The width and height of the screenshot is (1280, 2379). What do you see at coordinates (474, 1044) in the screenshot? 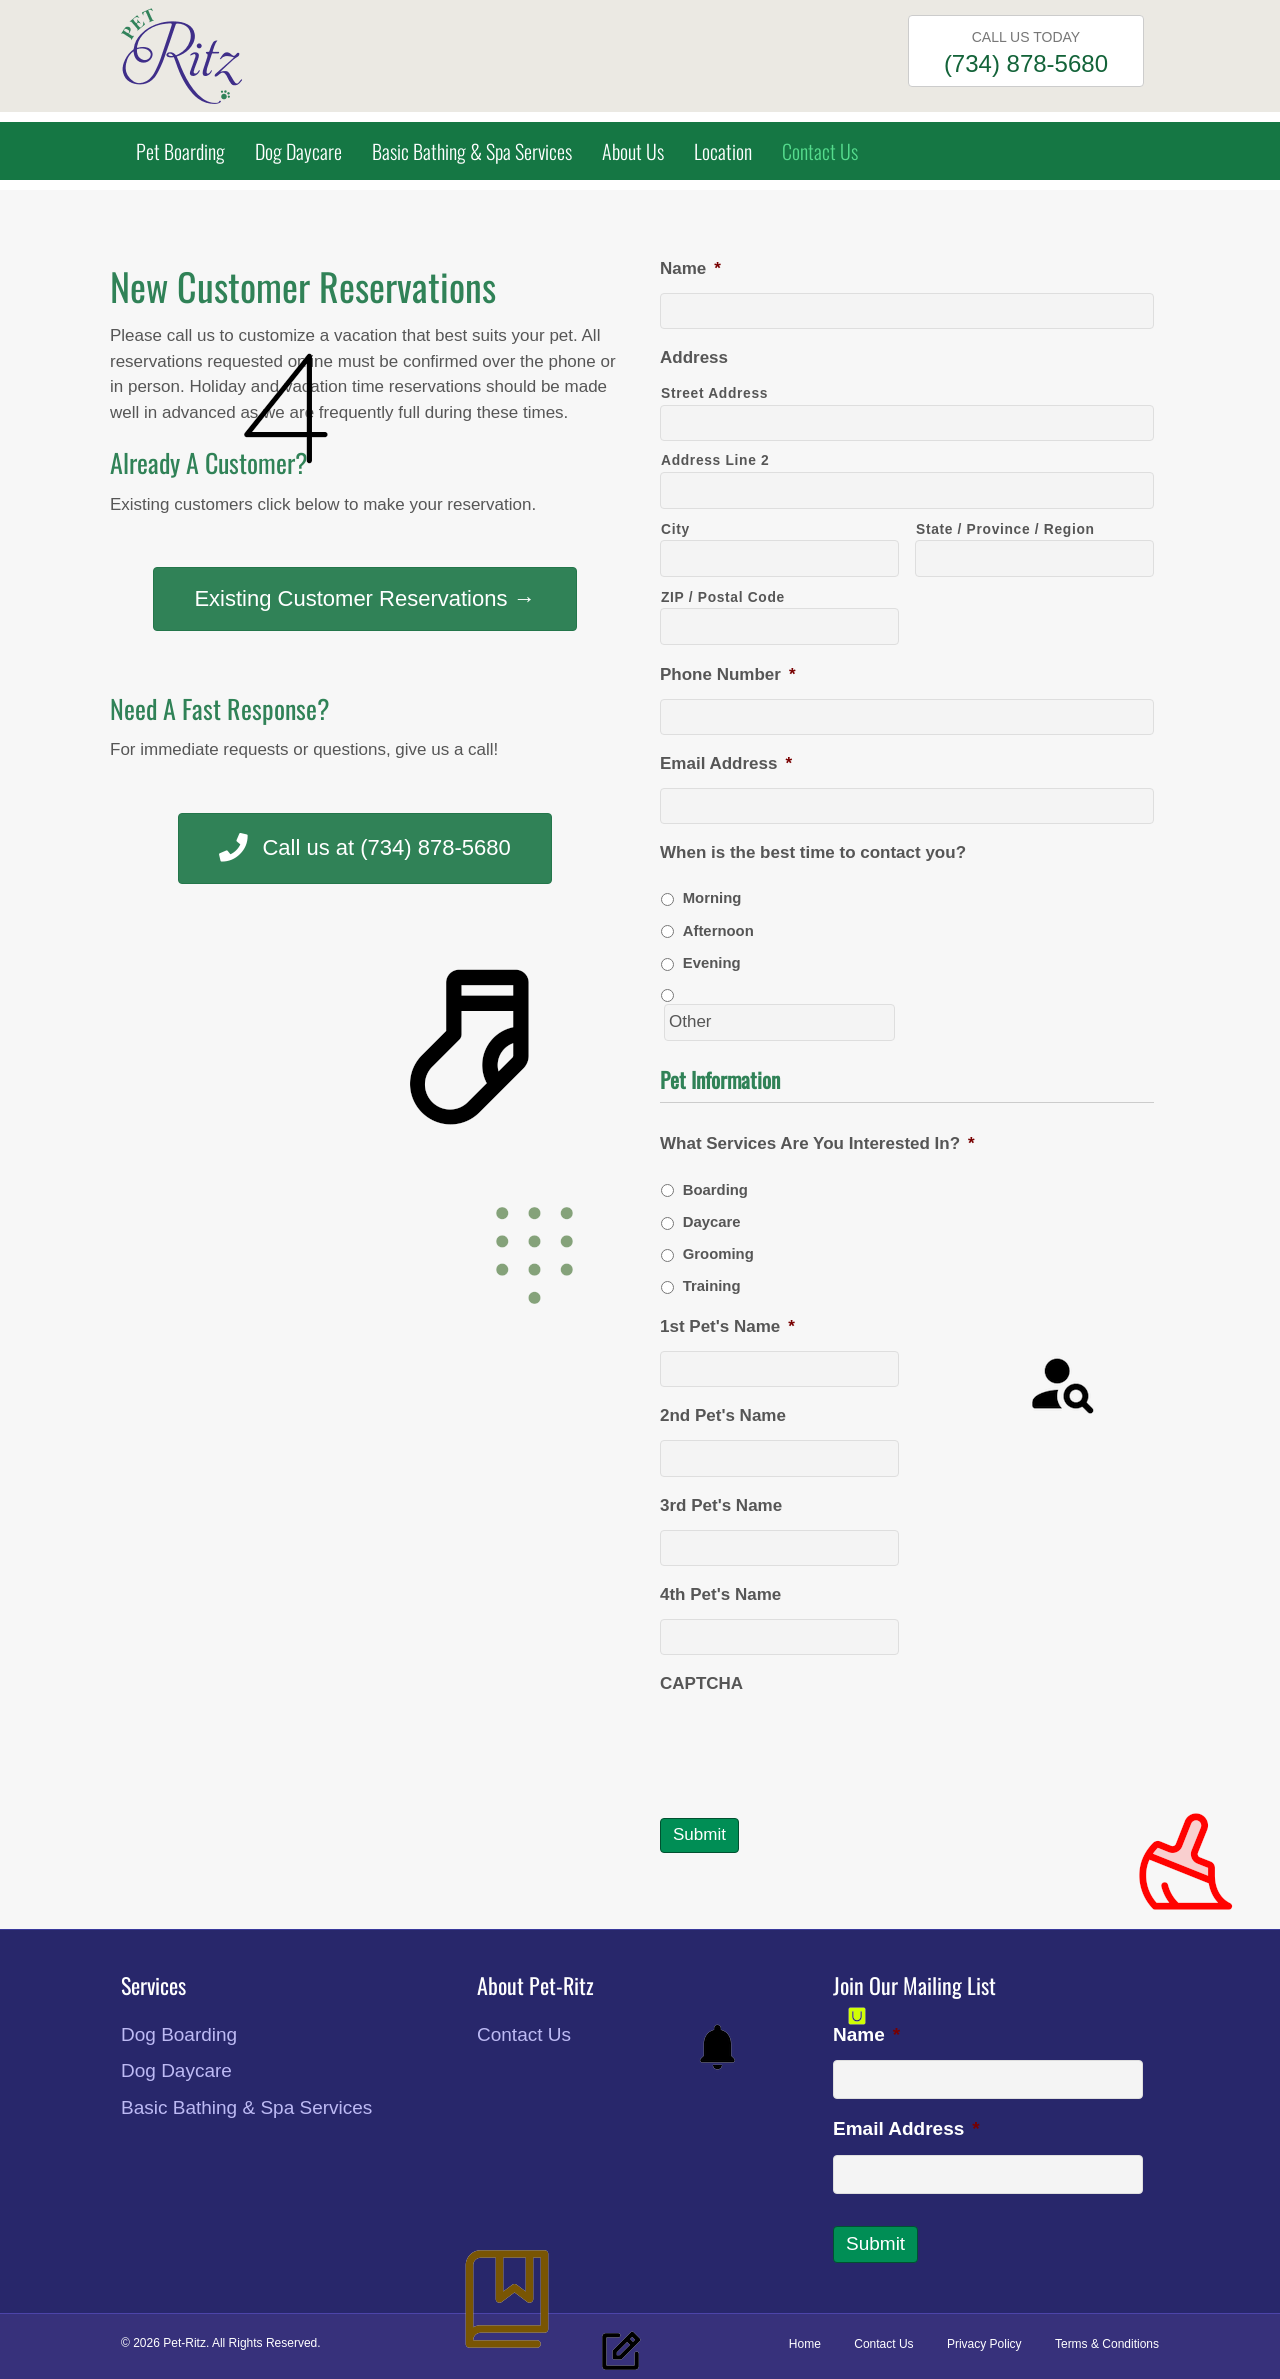
I see `browse clothing or apparel items` at bounding box center [474, 1044].